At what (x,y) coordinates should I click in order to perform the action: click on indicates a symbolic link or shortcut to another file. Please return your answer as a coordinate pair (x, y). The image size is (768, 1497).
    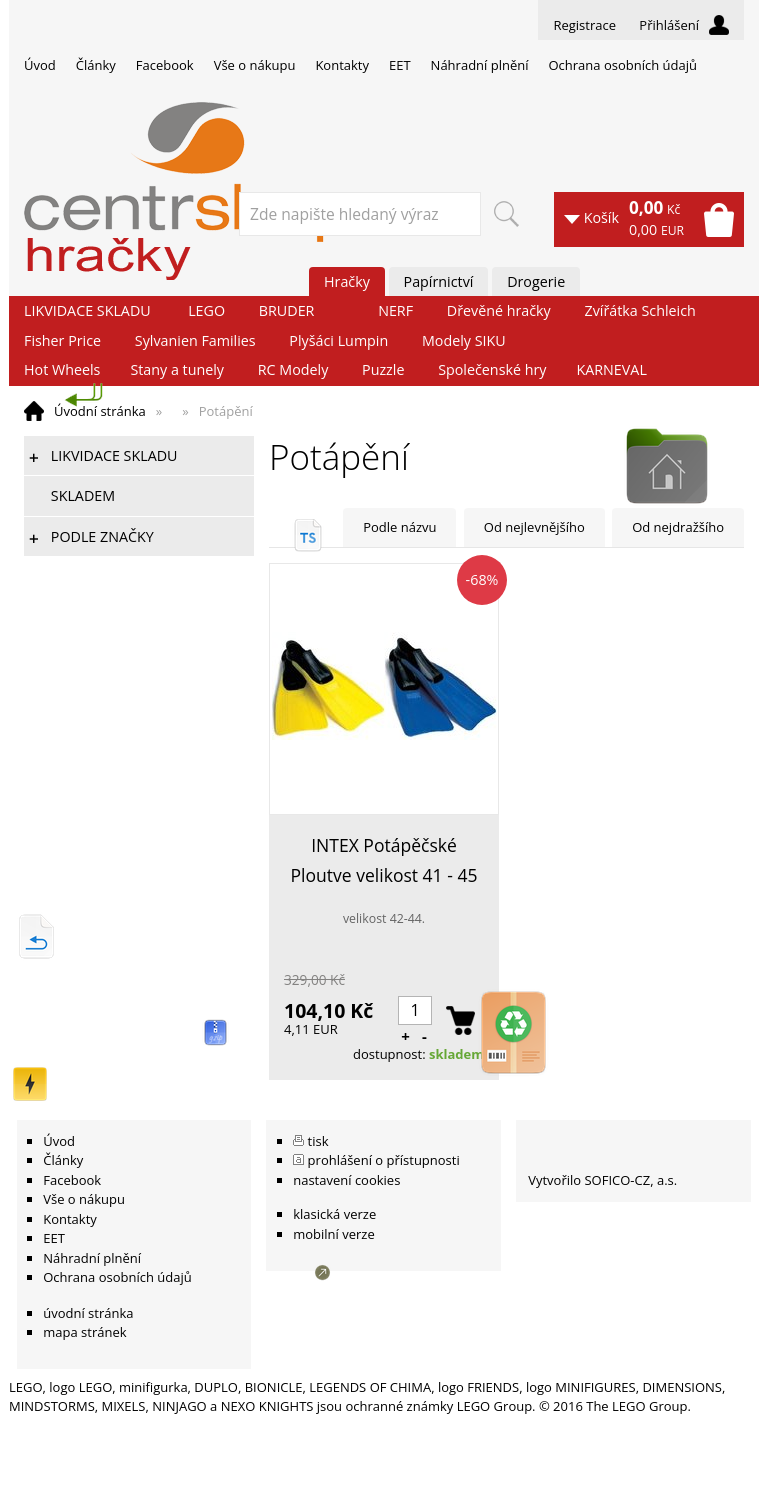
    Looking at the image, I should click on (322, 1272).